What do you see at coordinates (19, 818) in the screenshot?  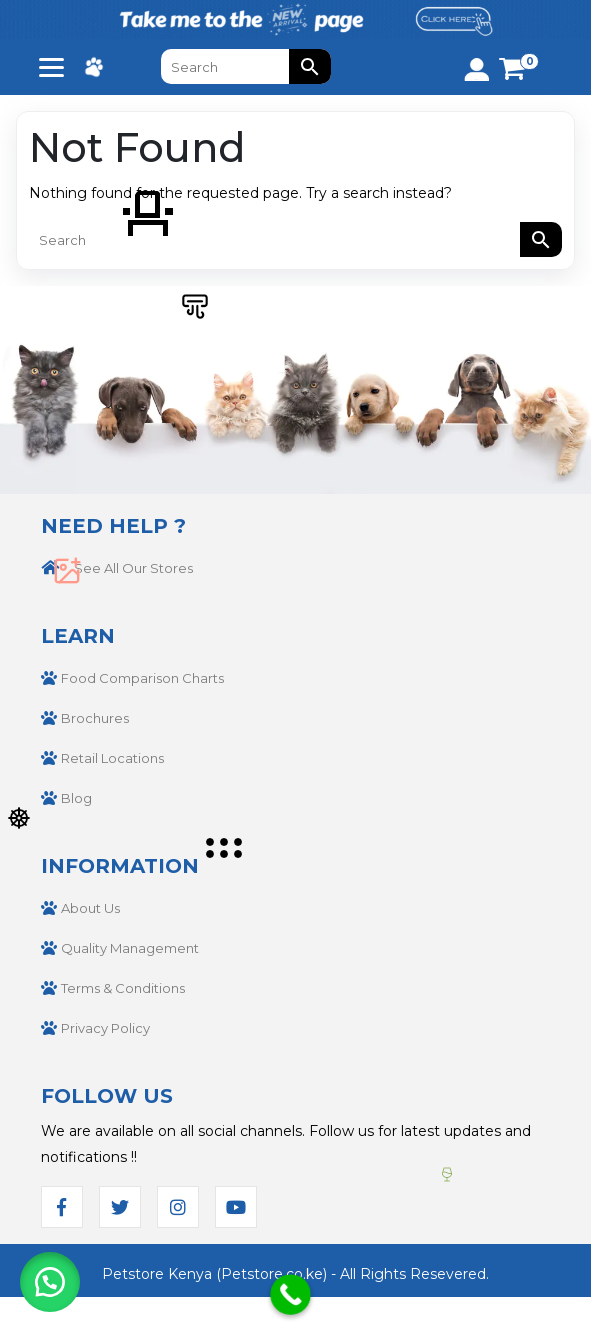 I see `navigate to steering or navigation controls` at bounding box center [19, 818].